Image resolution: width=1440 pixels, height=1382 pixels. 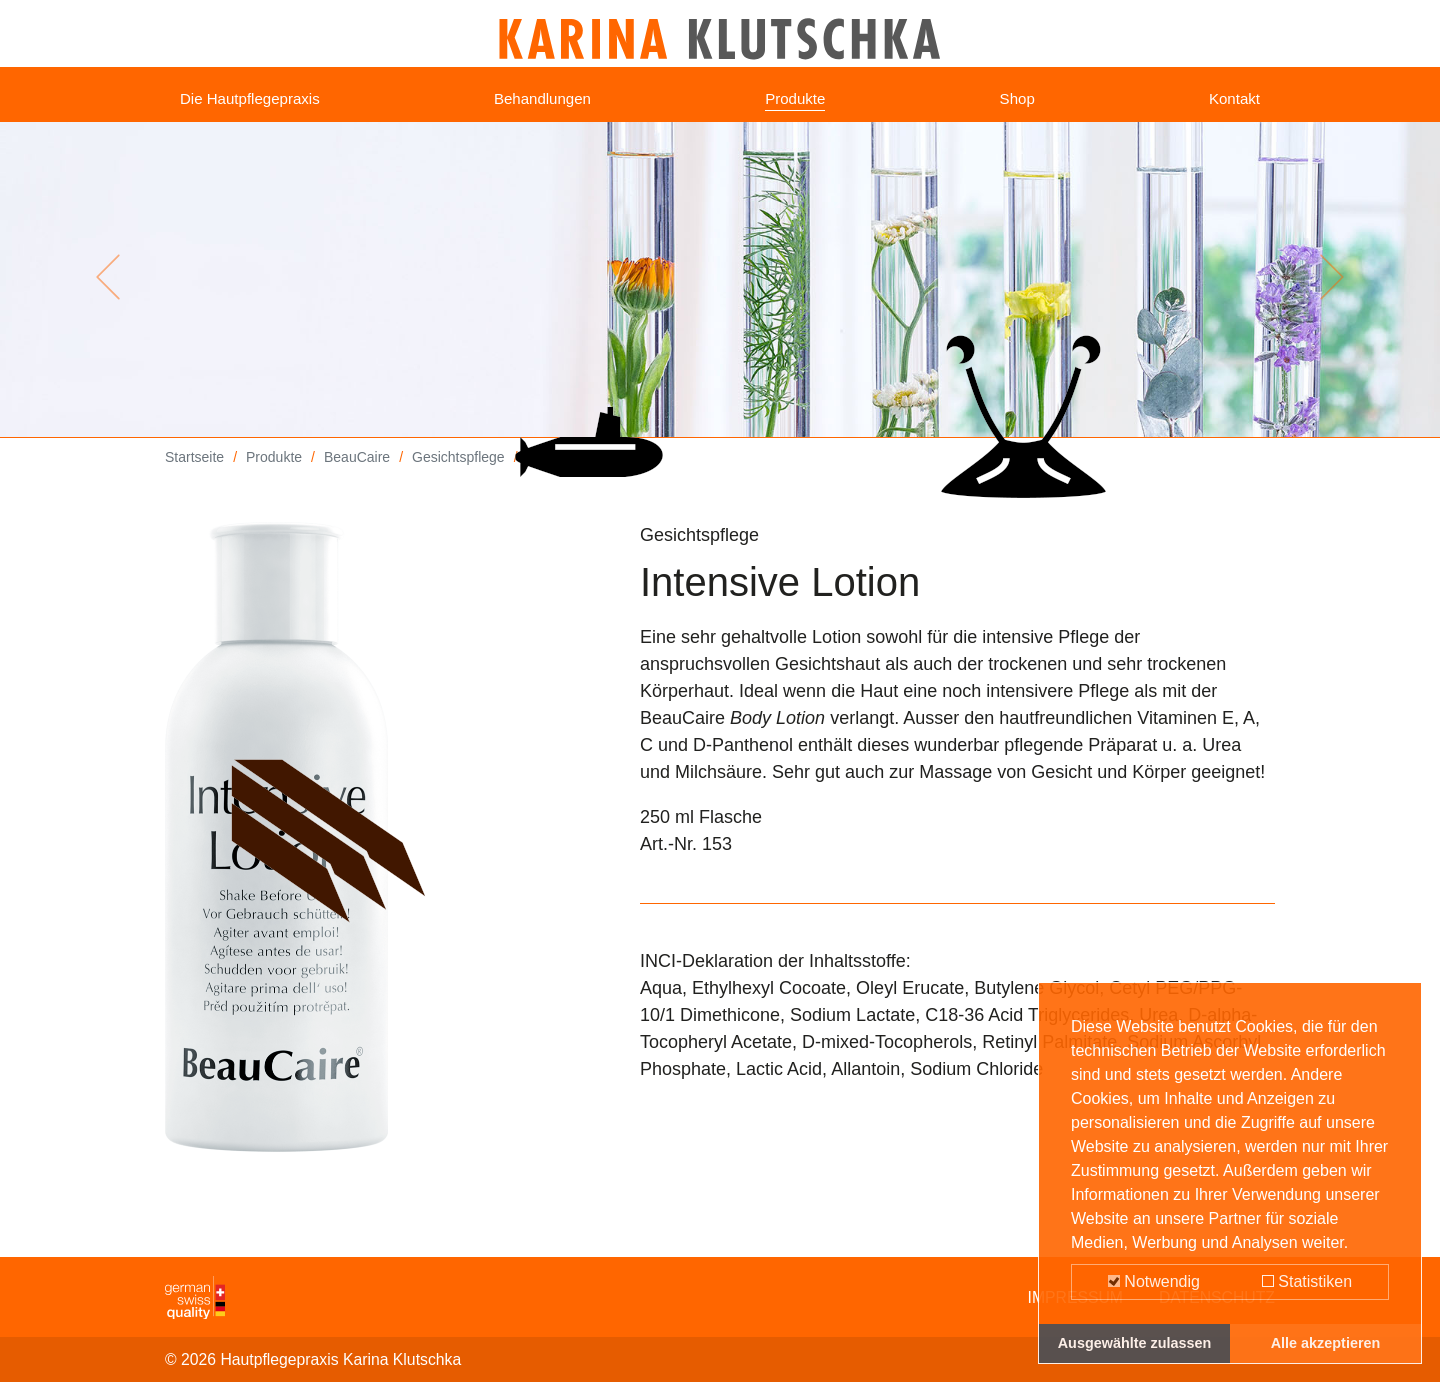 What do you see at coordinates (328, 855) in the screenshot?
I see `equip claws or melee weapon` at bounding box center [328, 855].